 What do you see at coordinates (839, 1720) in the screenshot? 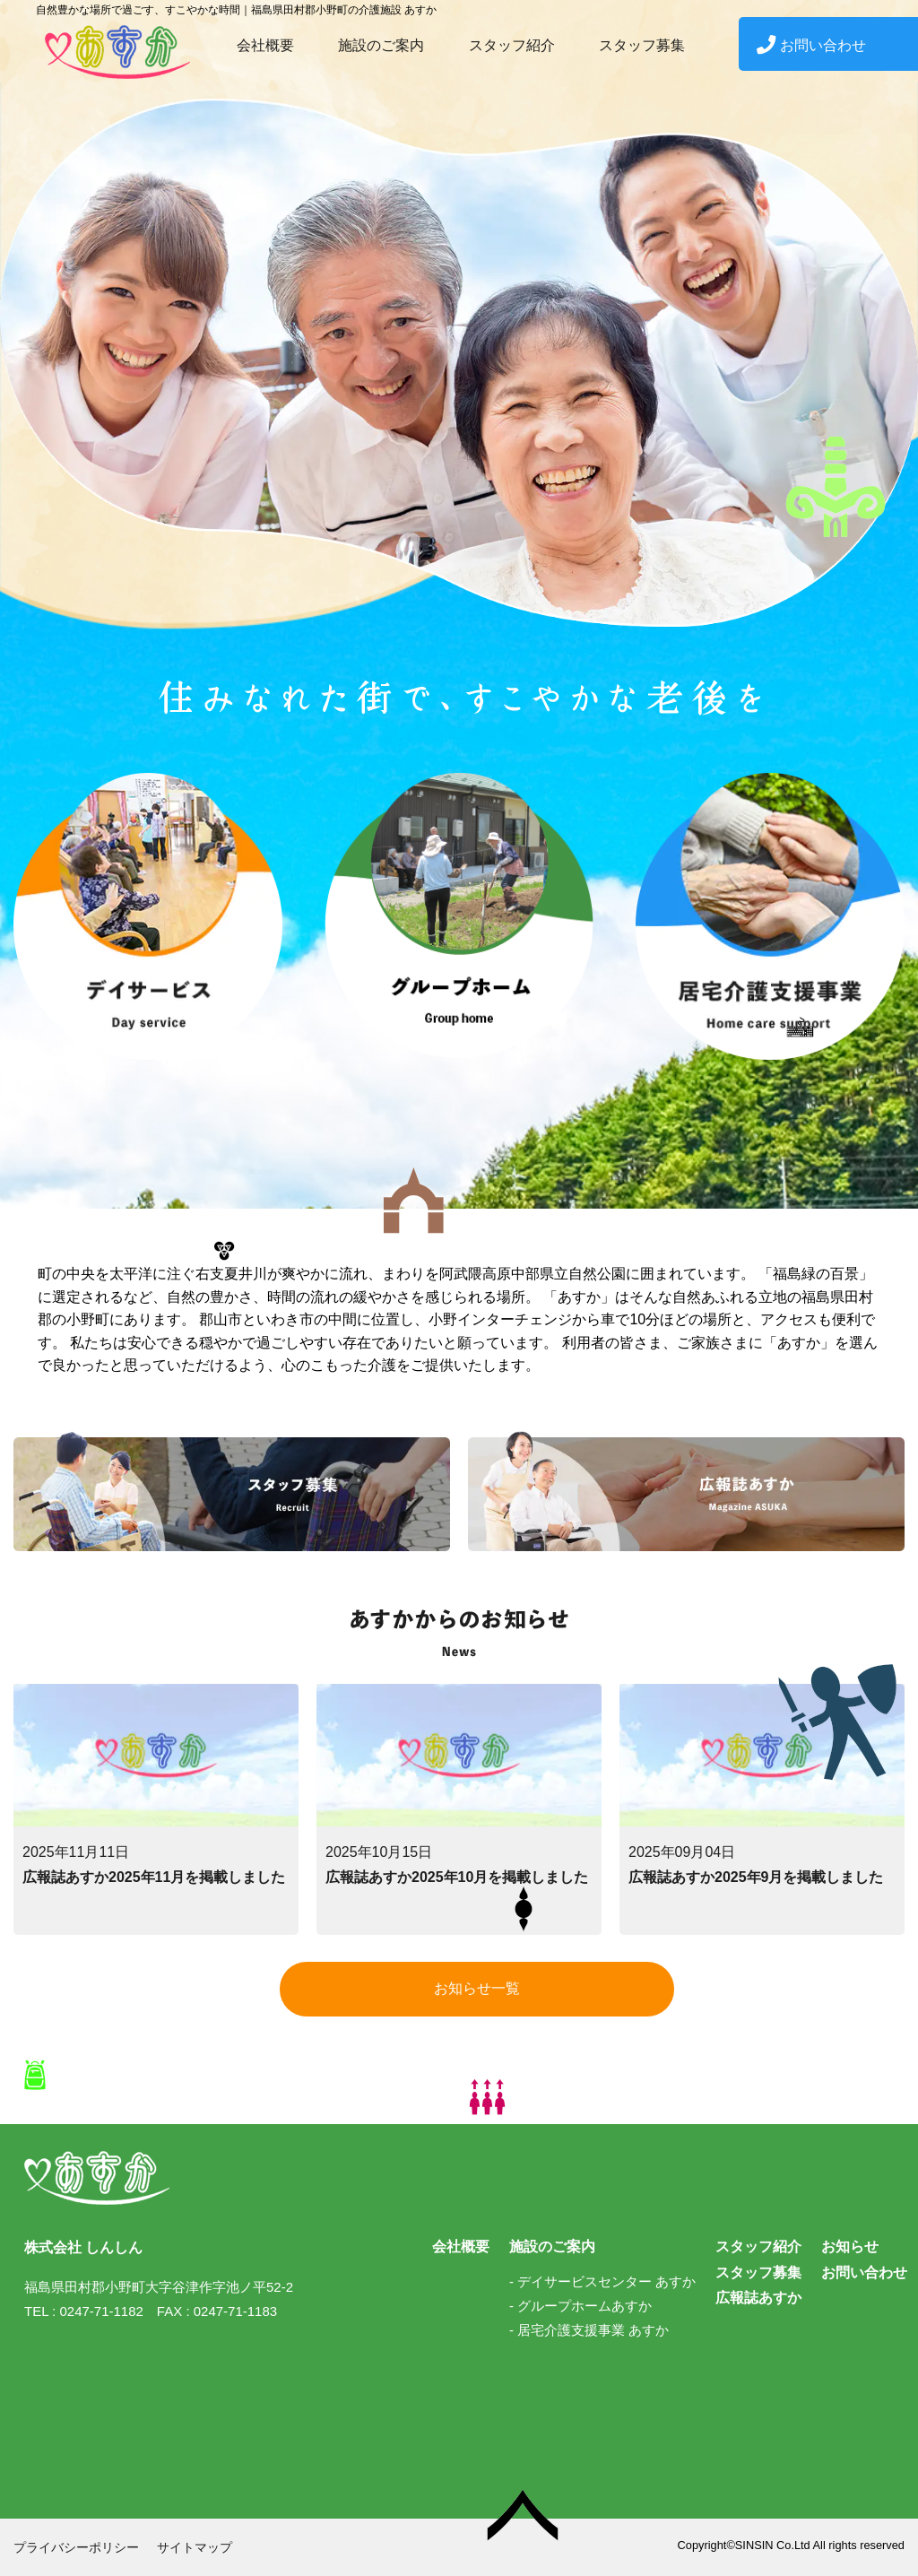
I see `select warrior or fighter class` at bounding box center [839, 1720].